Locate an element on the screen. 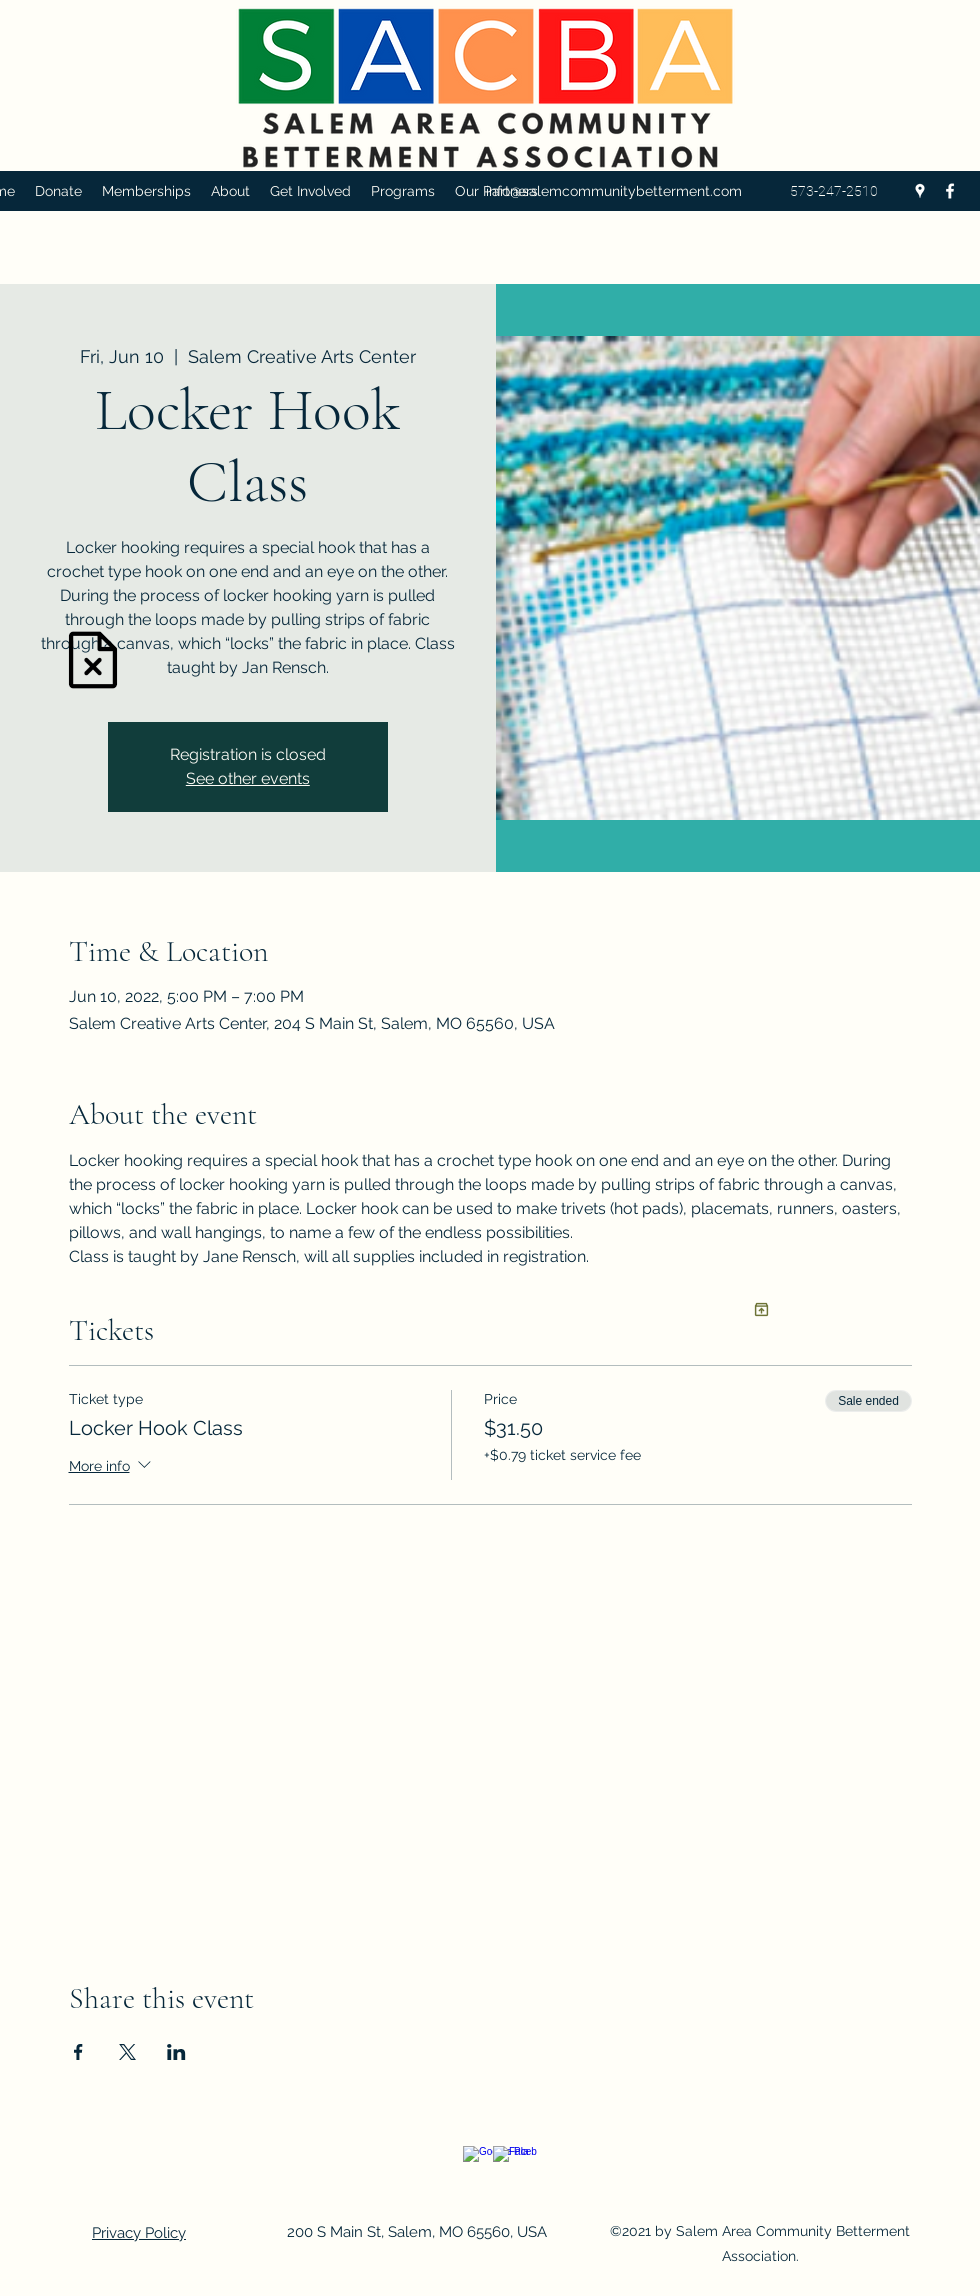 The width and height of the screenshot is (980, 2296). upload or export a package is located at coordinates (761, 1309).